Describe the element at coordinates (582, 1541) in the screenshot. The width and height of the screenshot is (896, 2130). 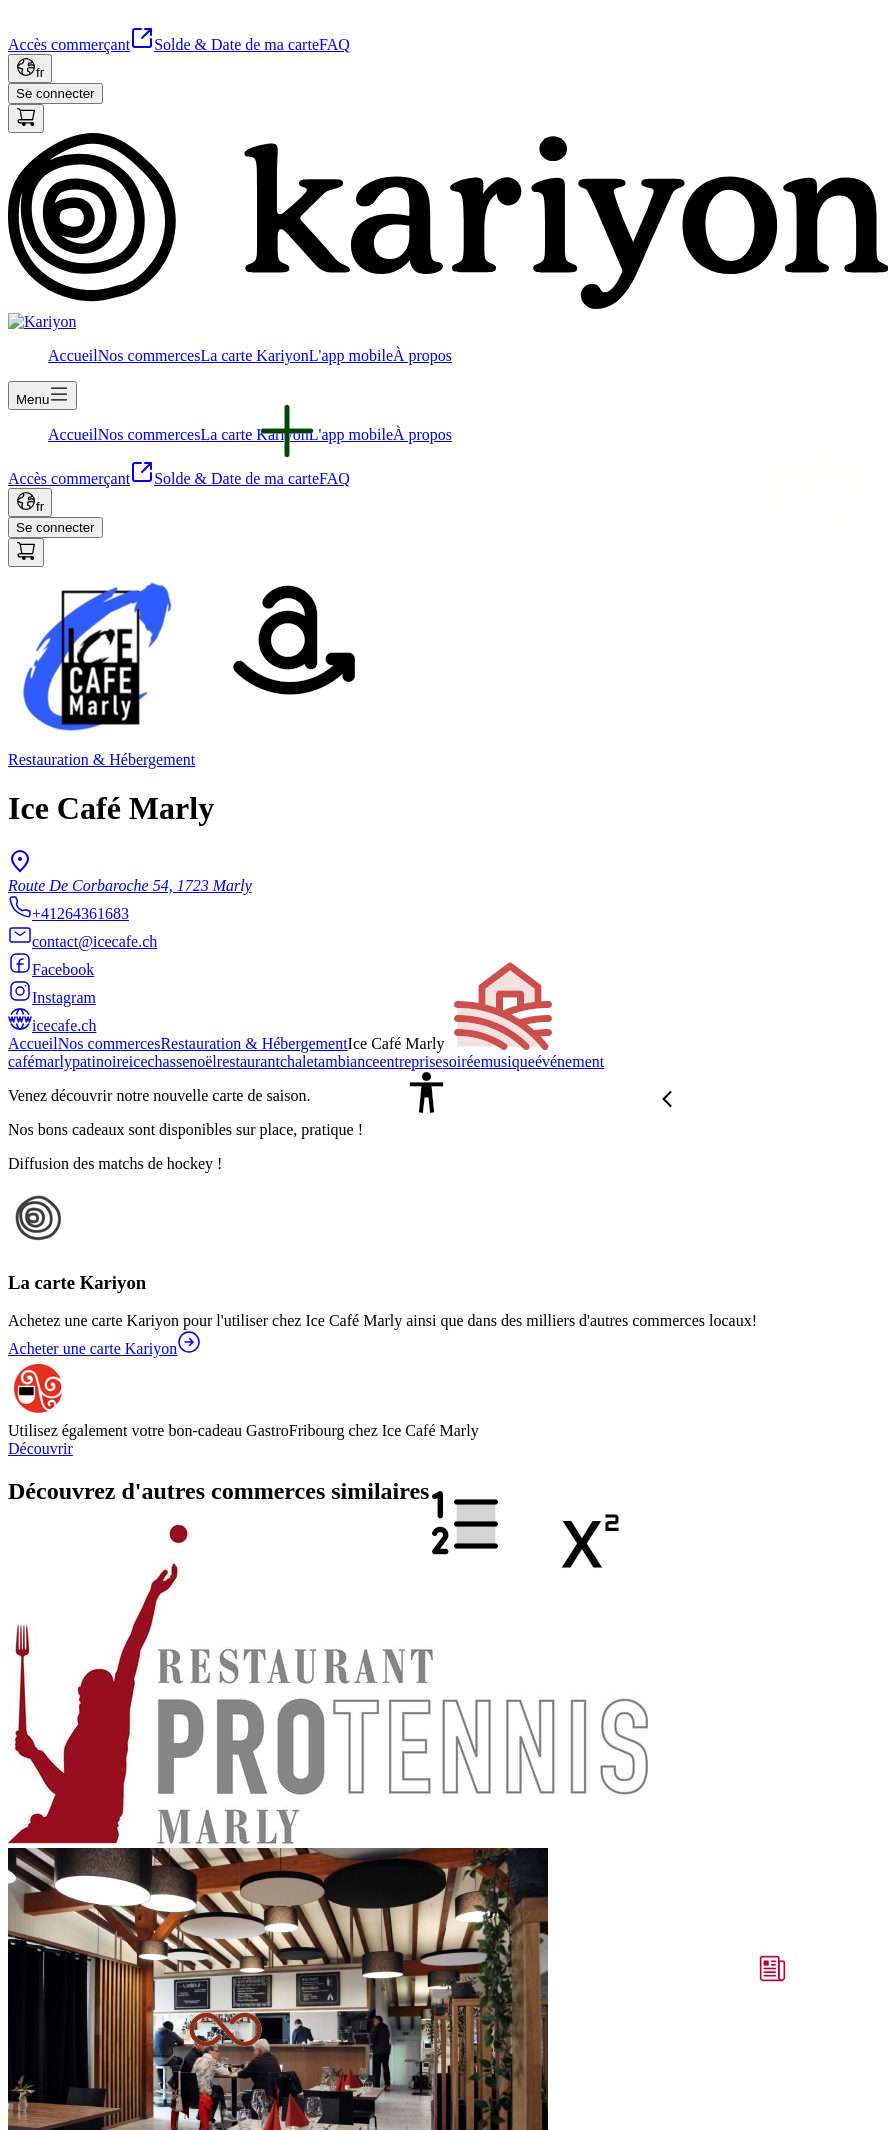
I see `format selected text as superscript` at that location.